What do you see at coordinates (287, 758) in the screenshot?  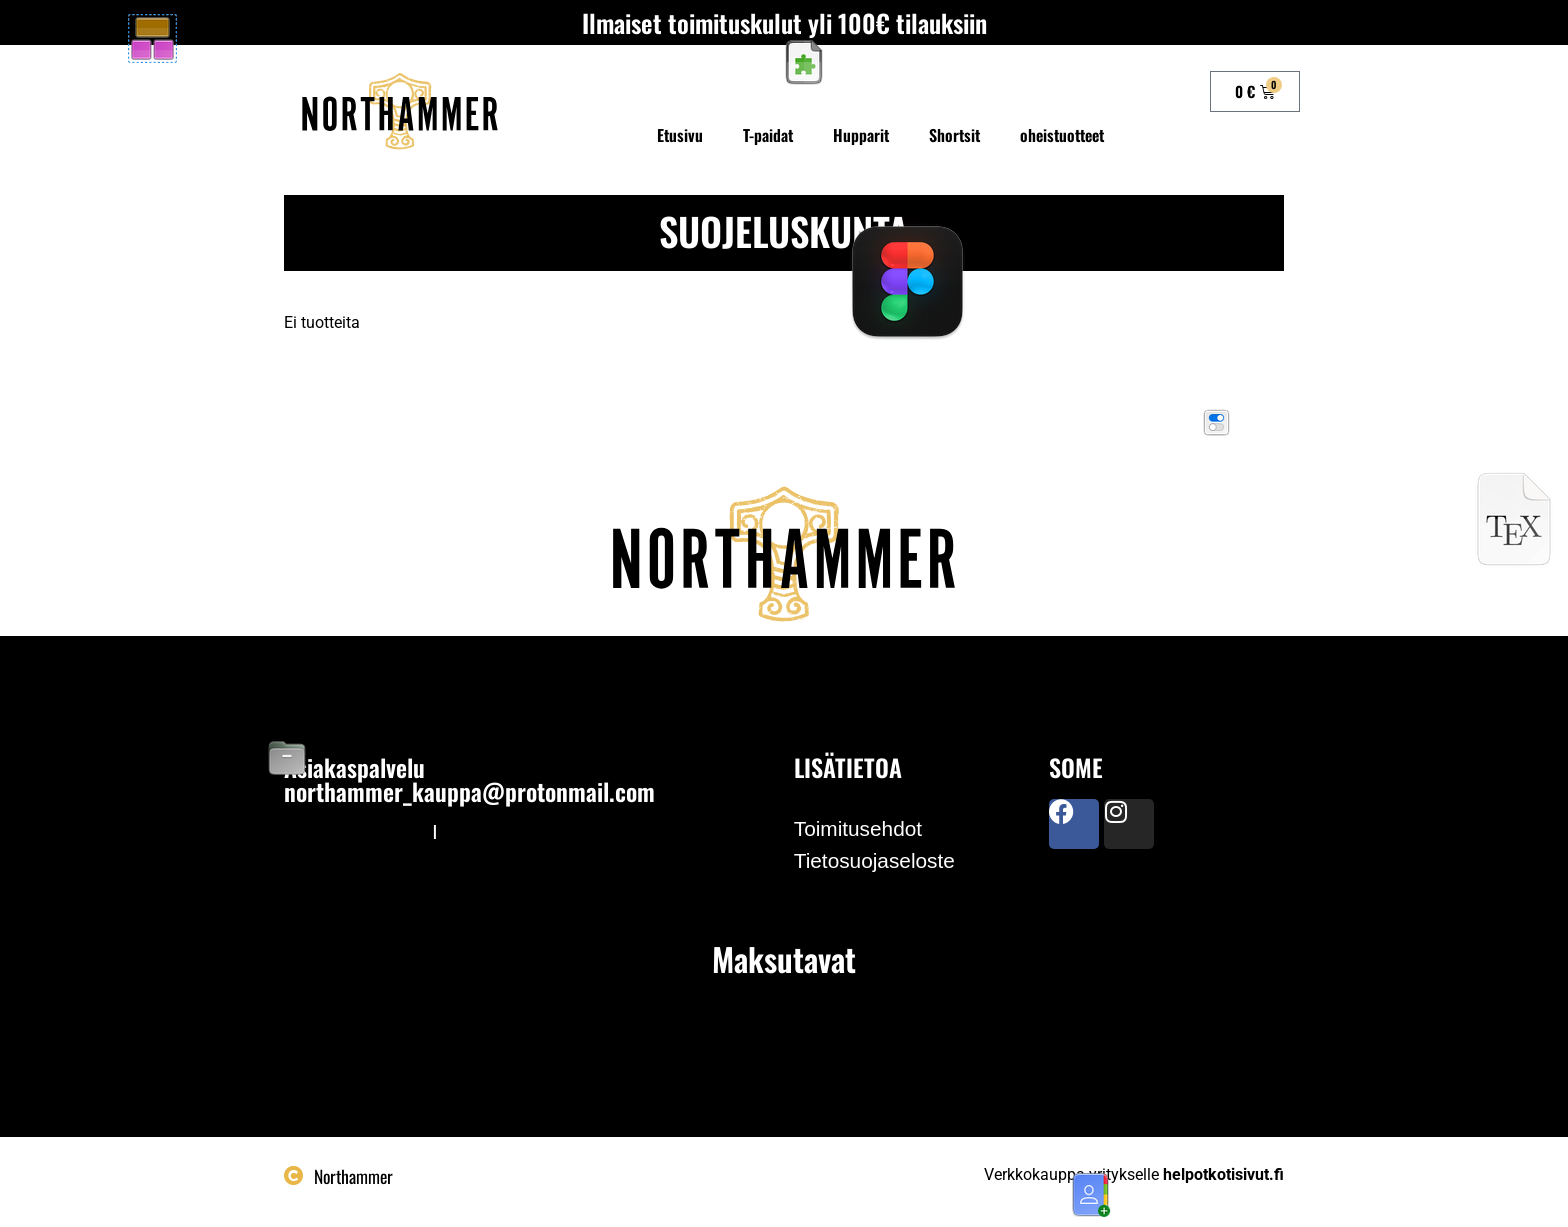 I see `open the file manager application` at bounding box center [287, 758].